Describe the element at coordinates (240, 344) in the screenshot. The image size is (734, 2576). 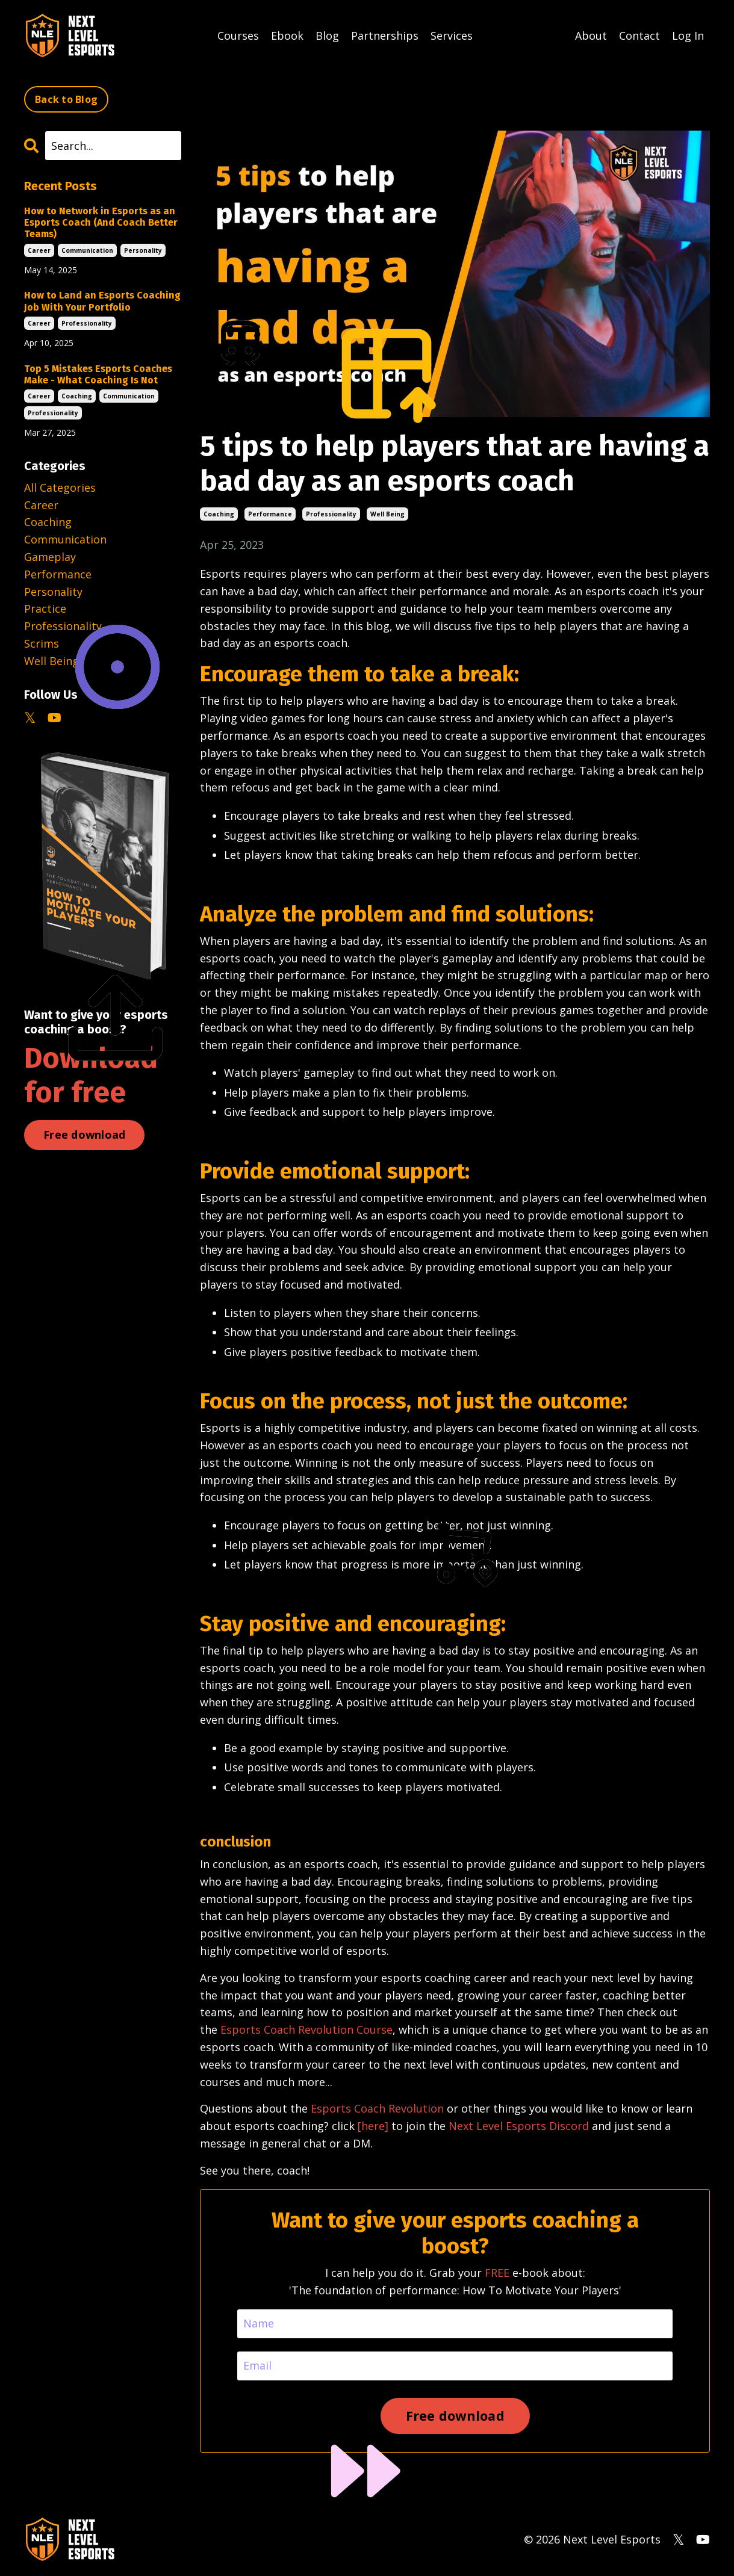
I see `view train schedules or routes` at that location.